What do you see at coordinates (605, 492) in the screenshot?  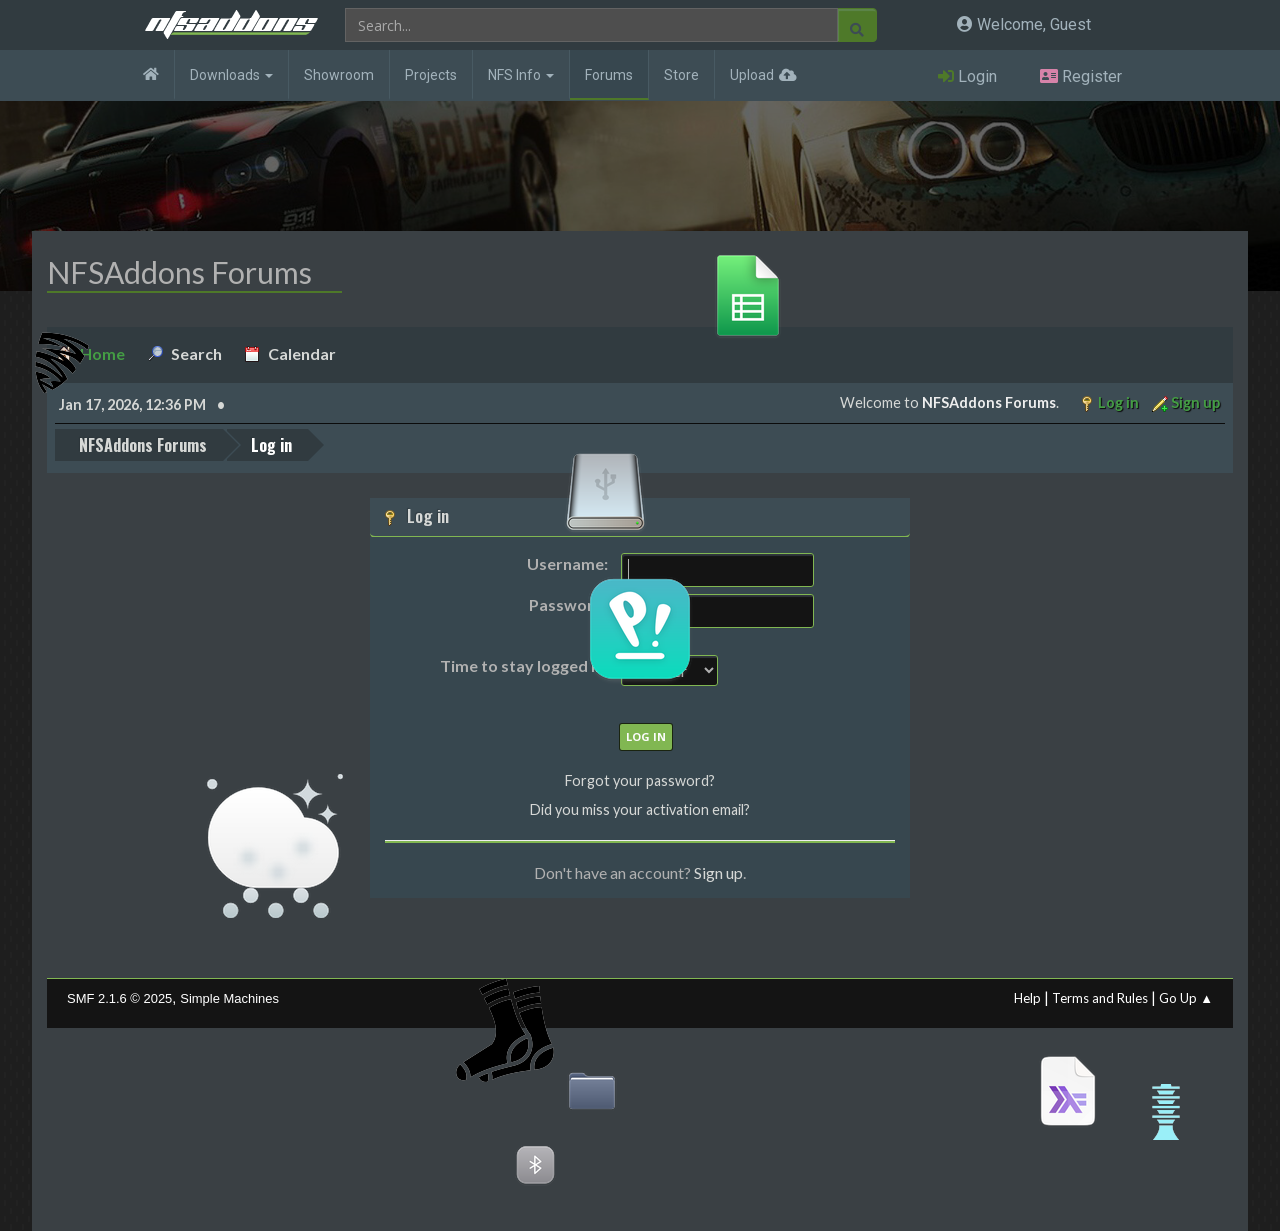 I see `access connected USB storage device` at bounding box center [605, 492].